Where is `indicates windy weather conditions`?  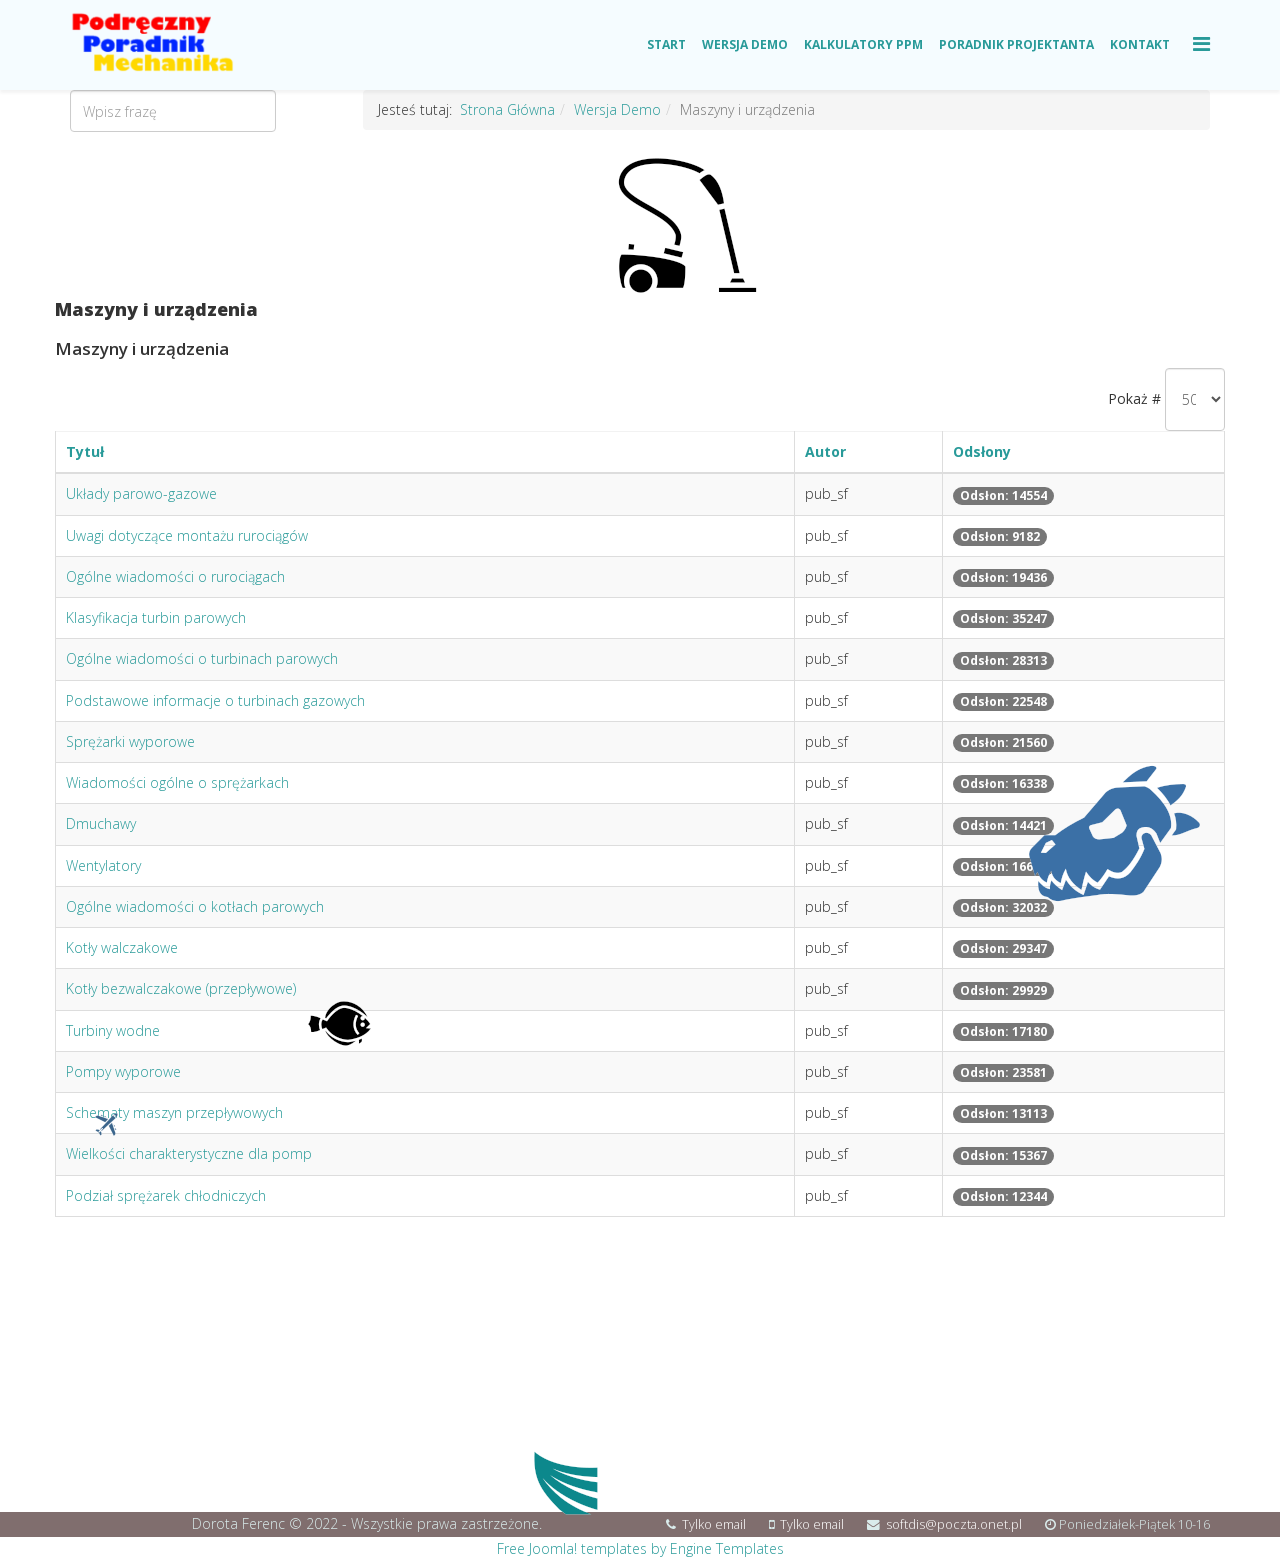 indicates windy weather conditions is located at coordinates (566, 1483).